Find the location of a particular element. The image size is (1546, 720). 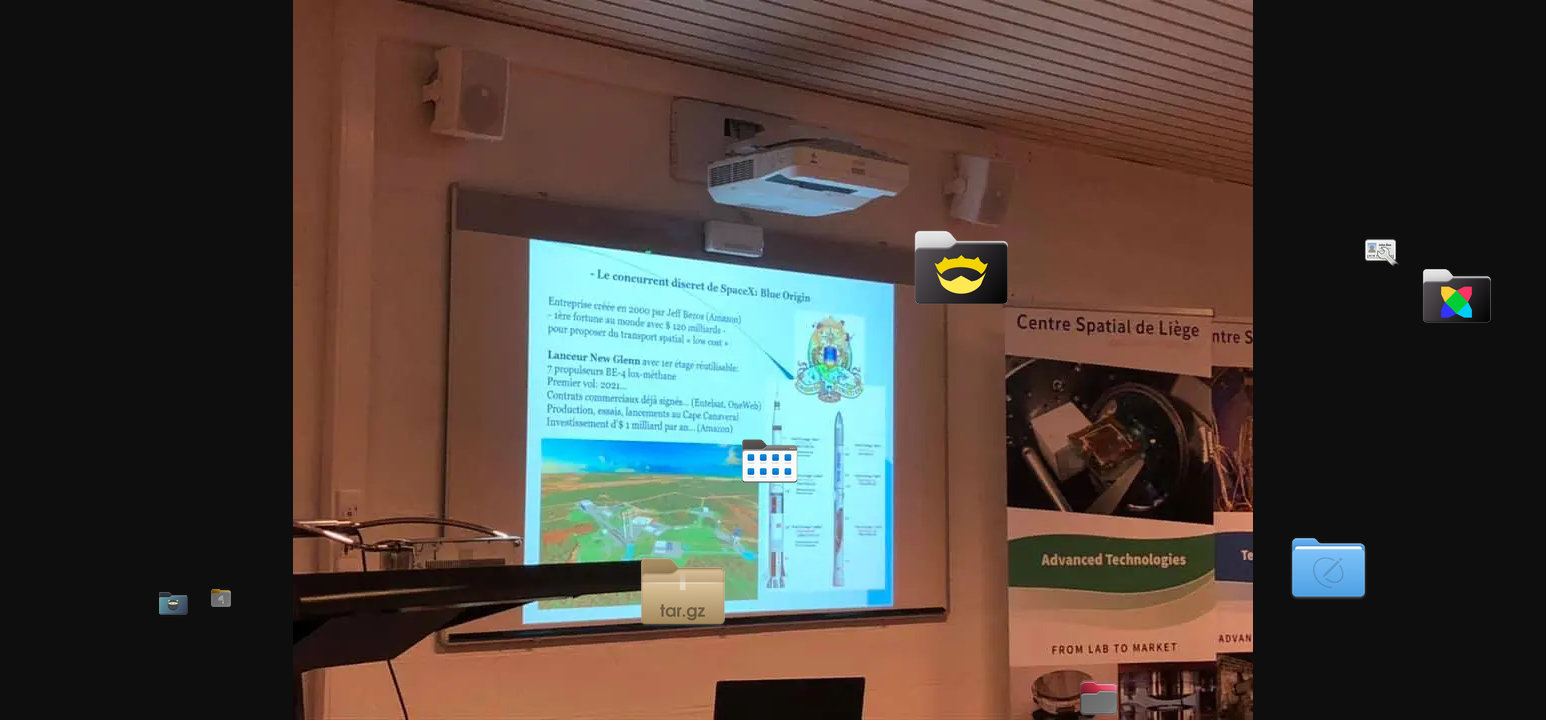

open ninja download manager folder is located at coordinates (173, 604).